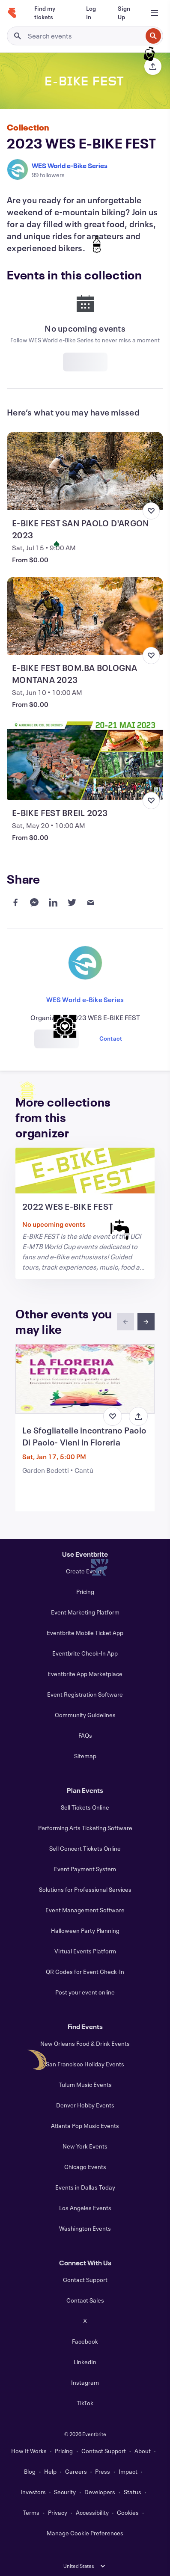 The width and height of the screenshot is (170, 2576). I want to click on health potion or healing item in a game inventory, so click(149, 53).